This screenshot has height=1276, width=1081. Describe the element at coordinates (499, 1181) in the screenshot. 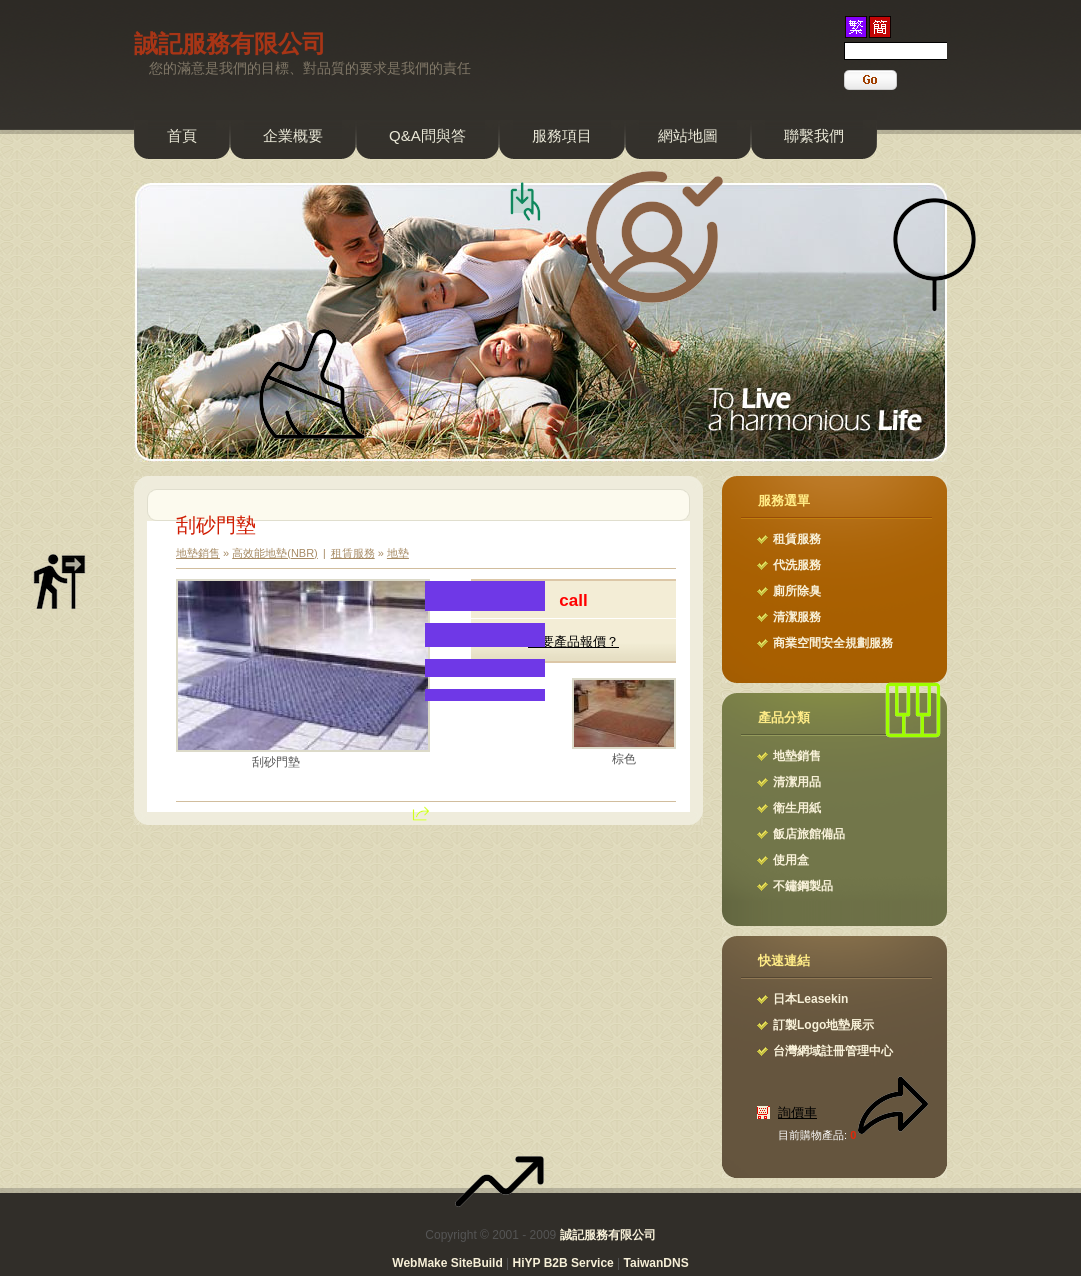

I see `view trending or popular content` at that location.